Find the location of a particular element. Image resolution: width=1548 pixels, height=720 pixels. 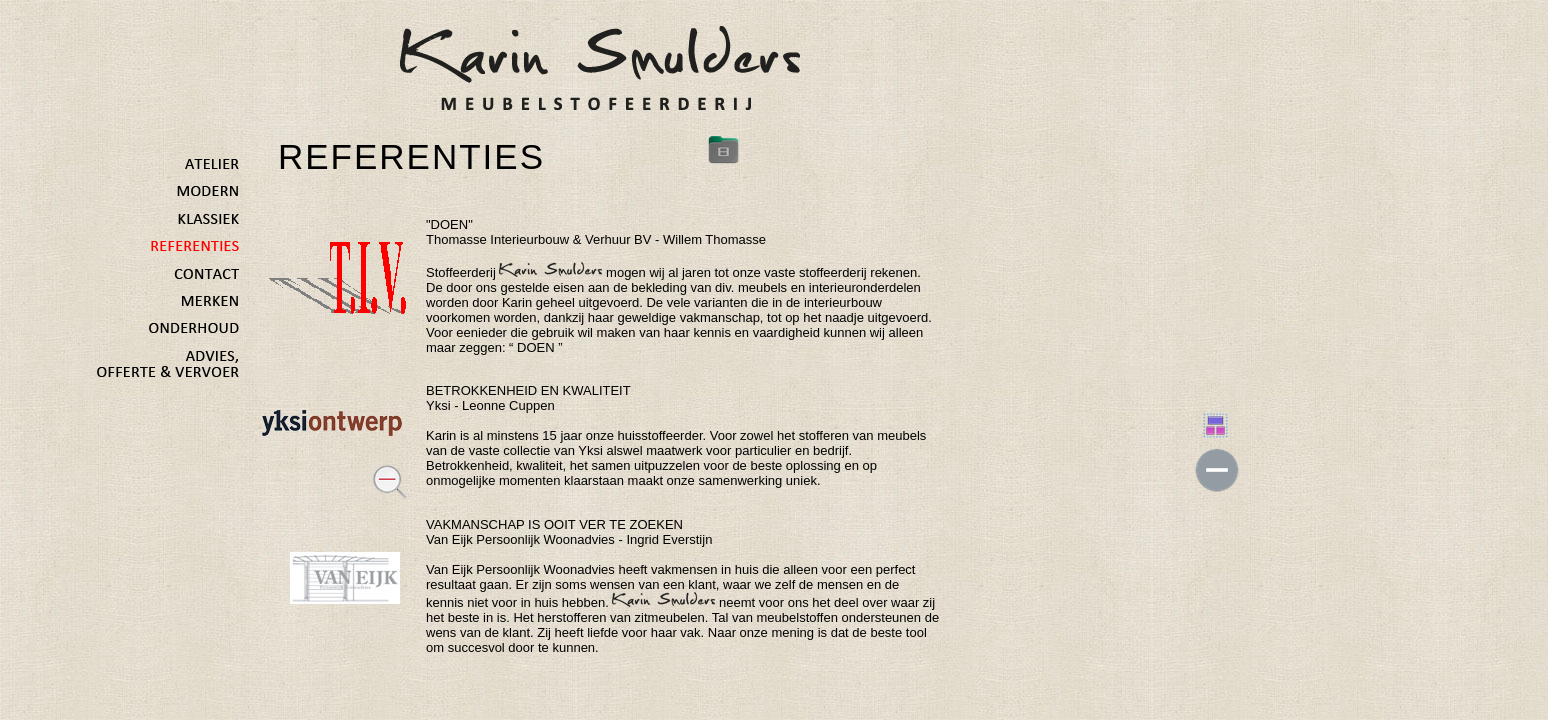

select all items in the current view is located at coordinates (1215, 425).